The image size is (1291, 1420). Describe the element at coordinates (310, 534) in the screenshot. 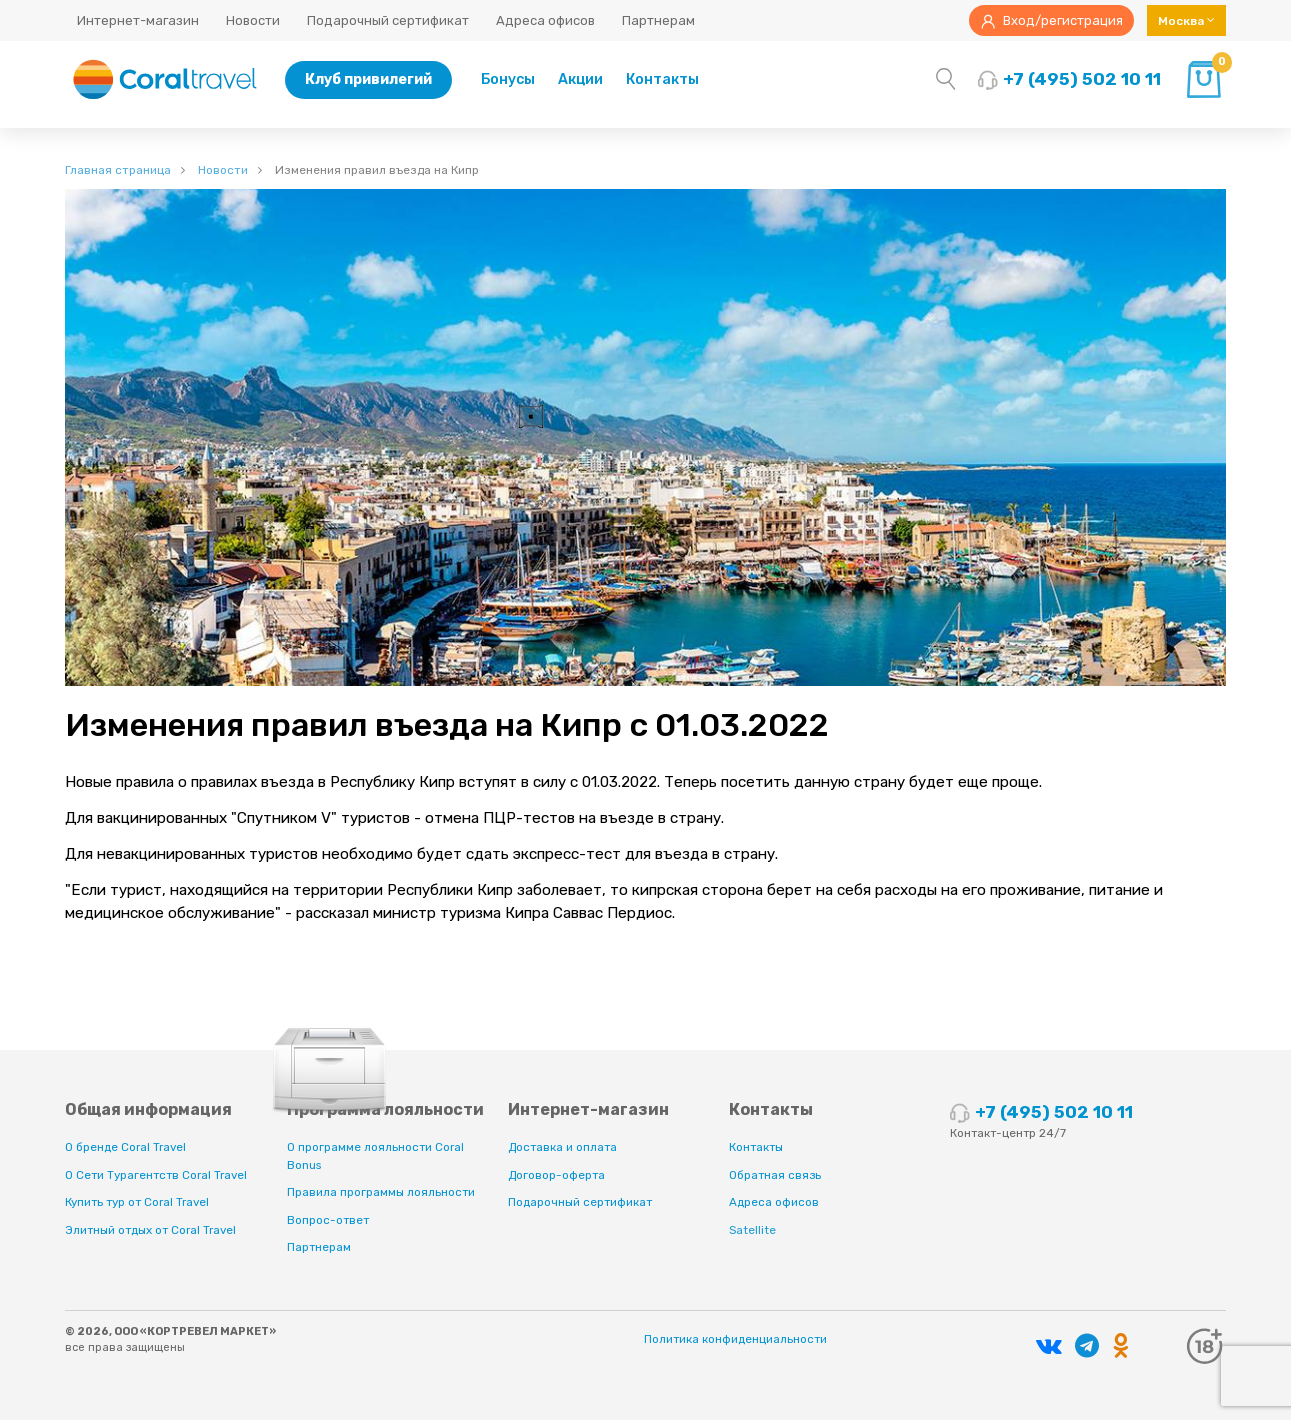

I see `view connected iPhone device` at that location.